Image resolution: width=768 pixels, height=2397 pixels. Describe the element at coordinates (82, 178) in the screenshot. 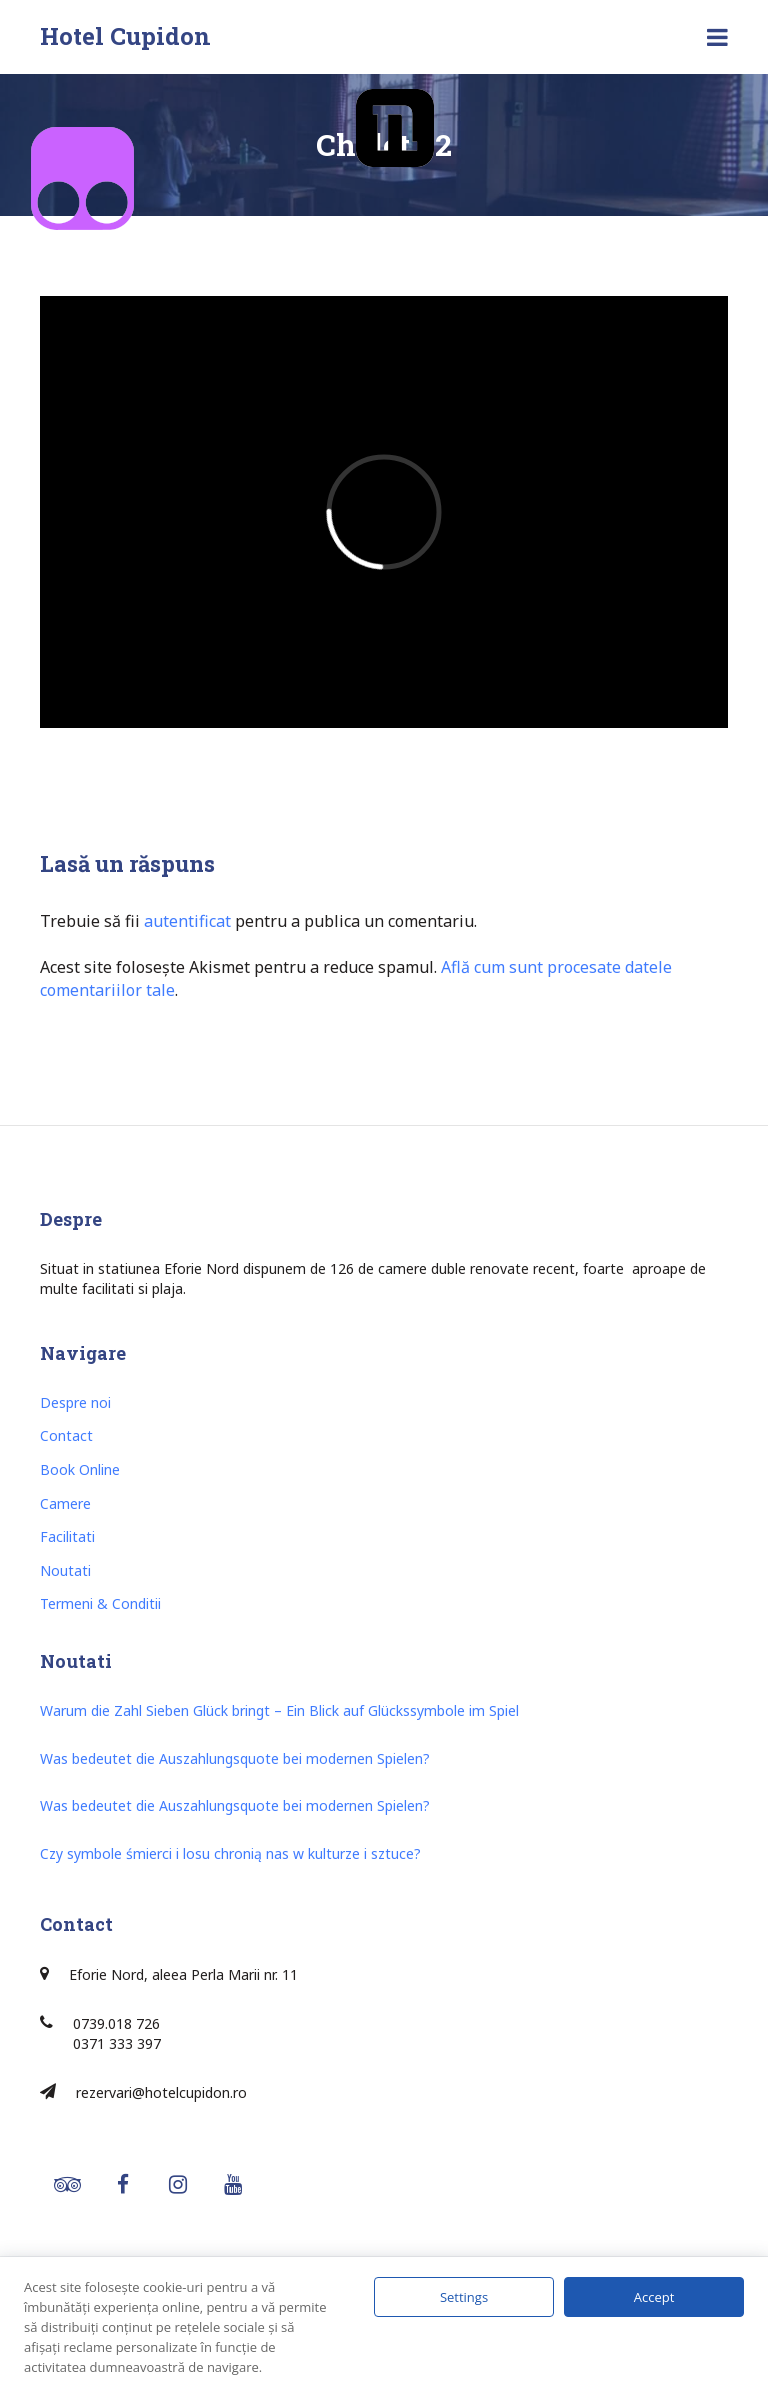

I see `open Tampermonkey browser extension` at that location.